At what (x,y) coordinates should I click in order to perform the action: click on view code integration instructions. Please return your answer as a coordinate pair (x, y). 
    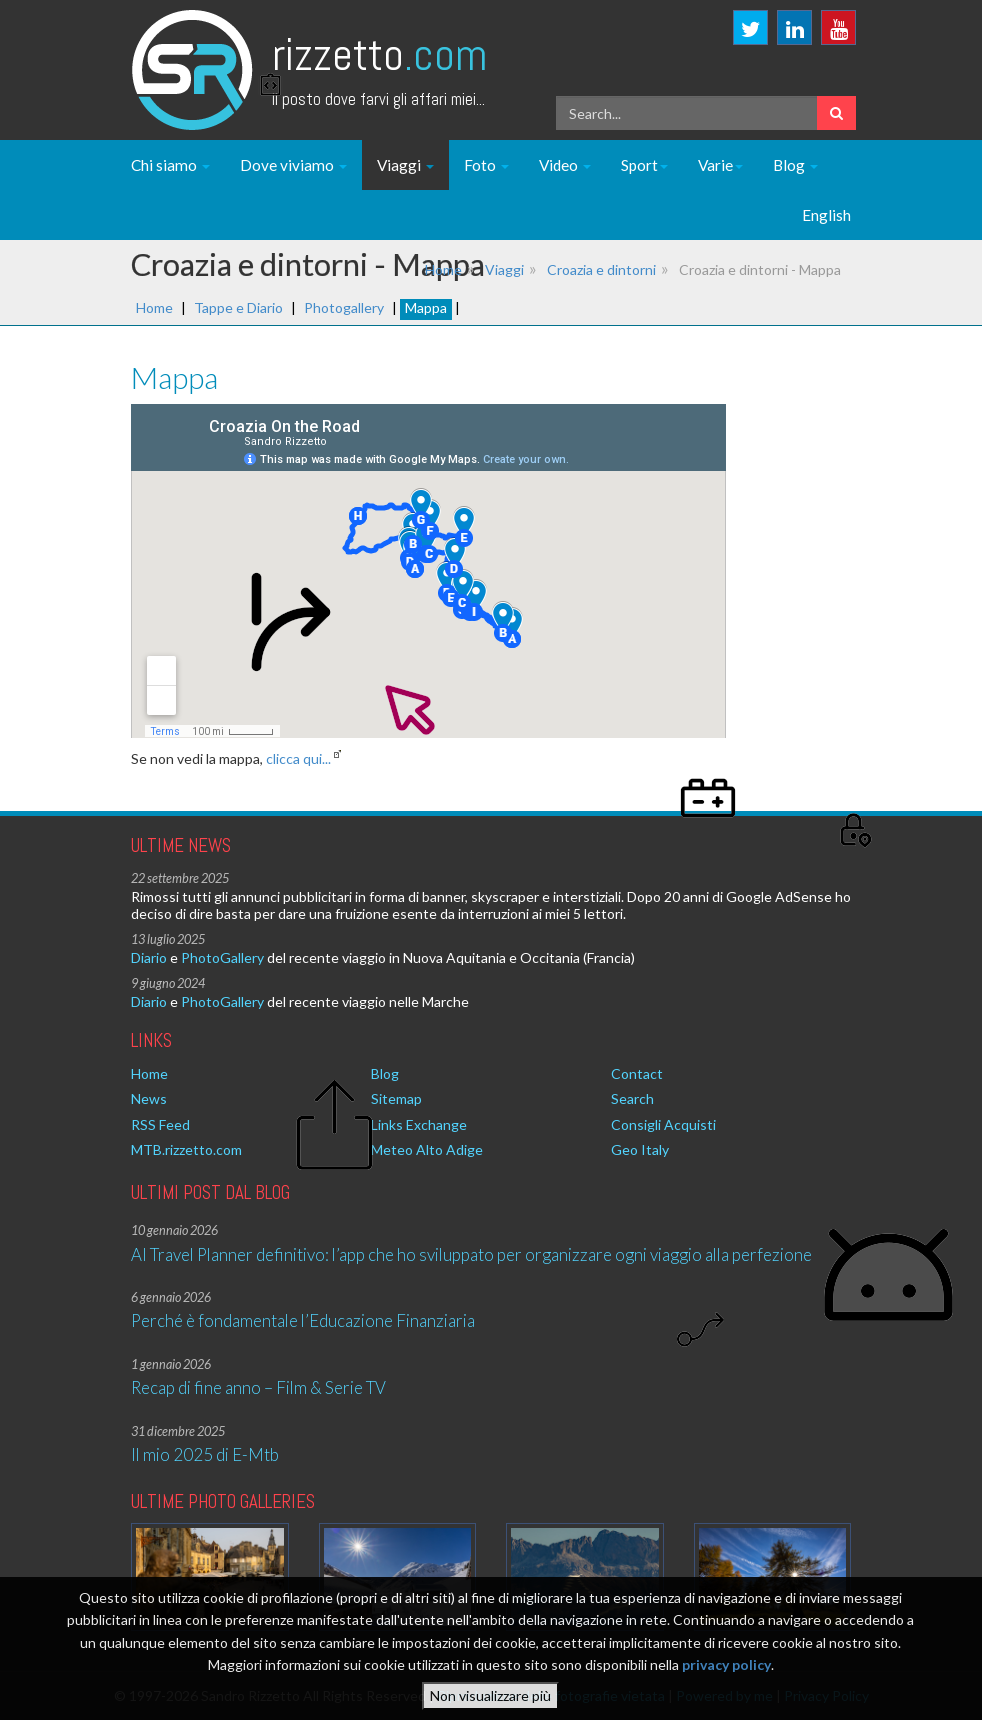
    Looking at the image, I should click on (270, 85).